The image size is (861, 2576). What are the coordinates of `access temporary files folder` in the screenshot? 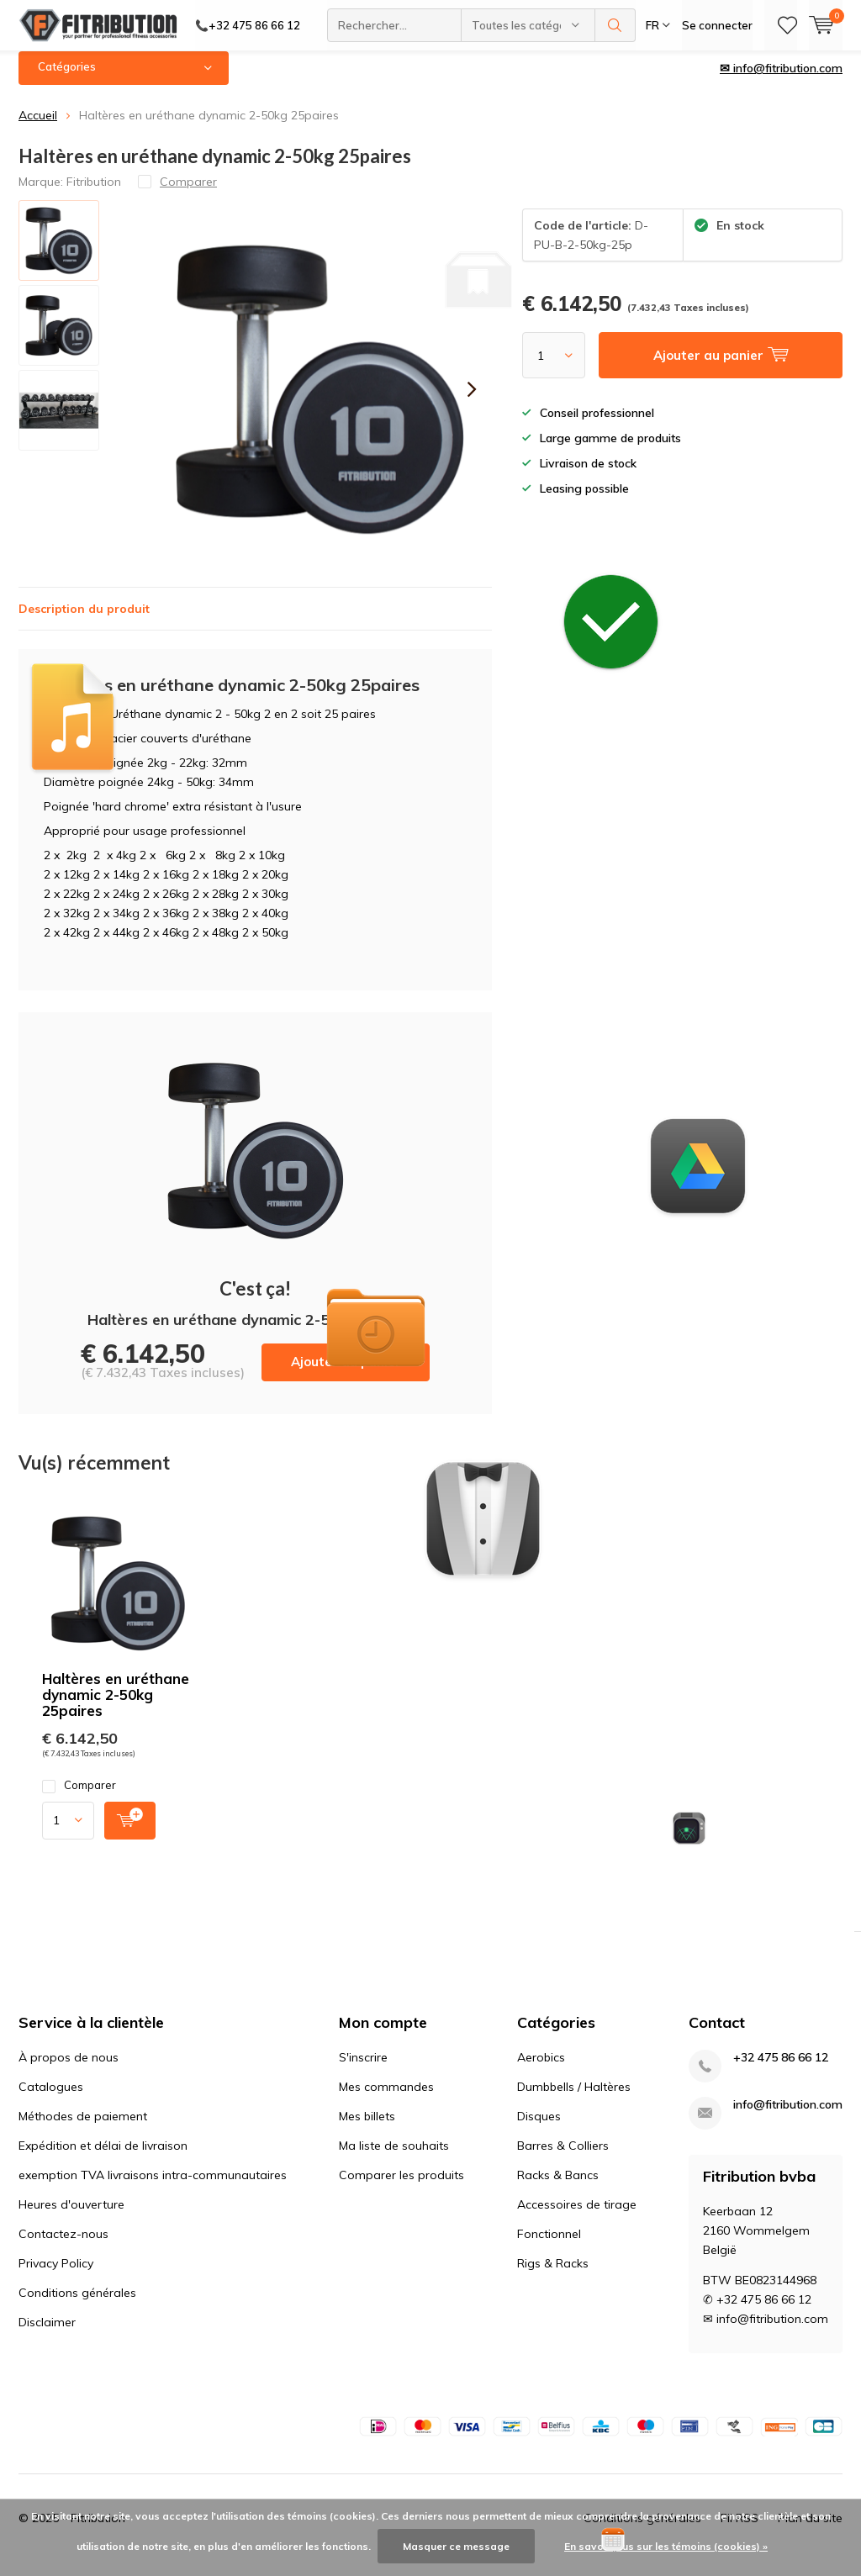 It's located at (376, 1328).